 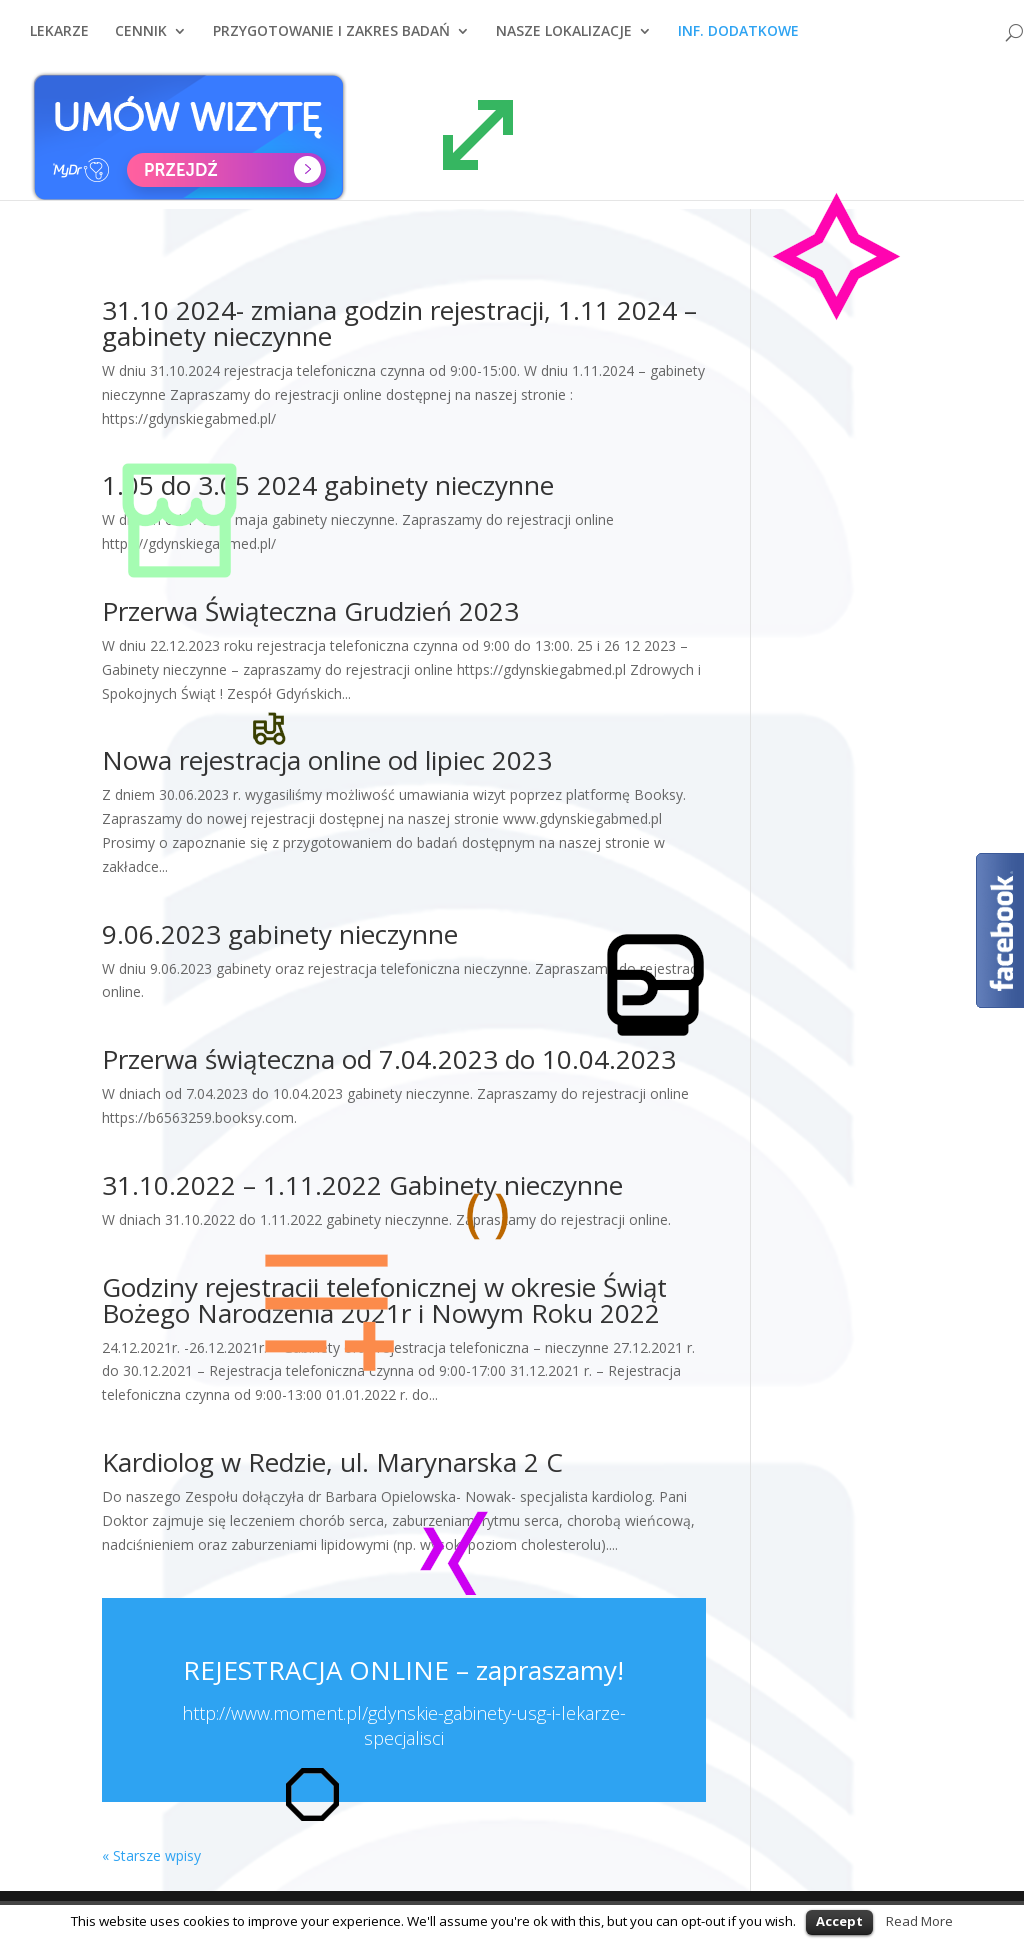 I want to click on indicates clear or sunny weather conditions, so click(x=836, y=256).